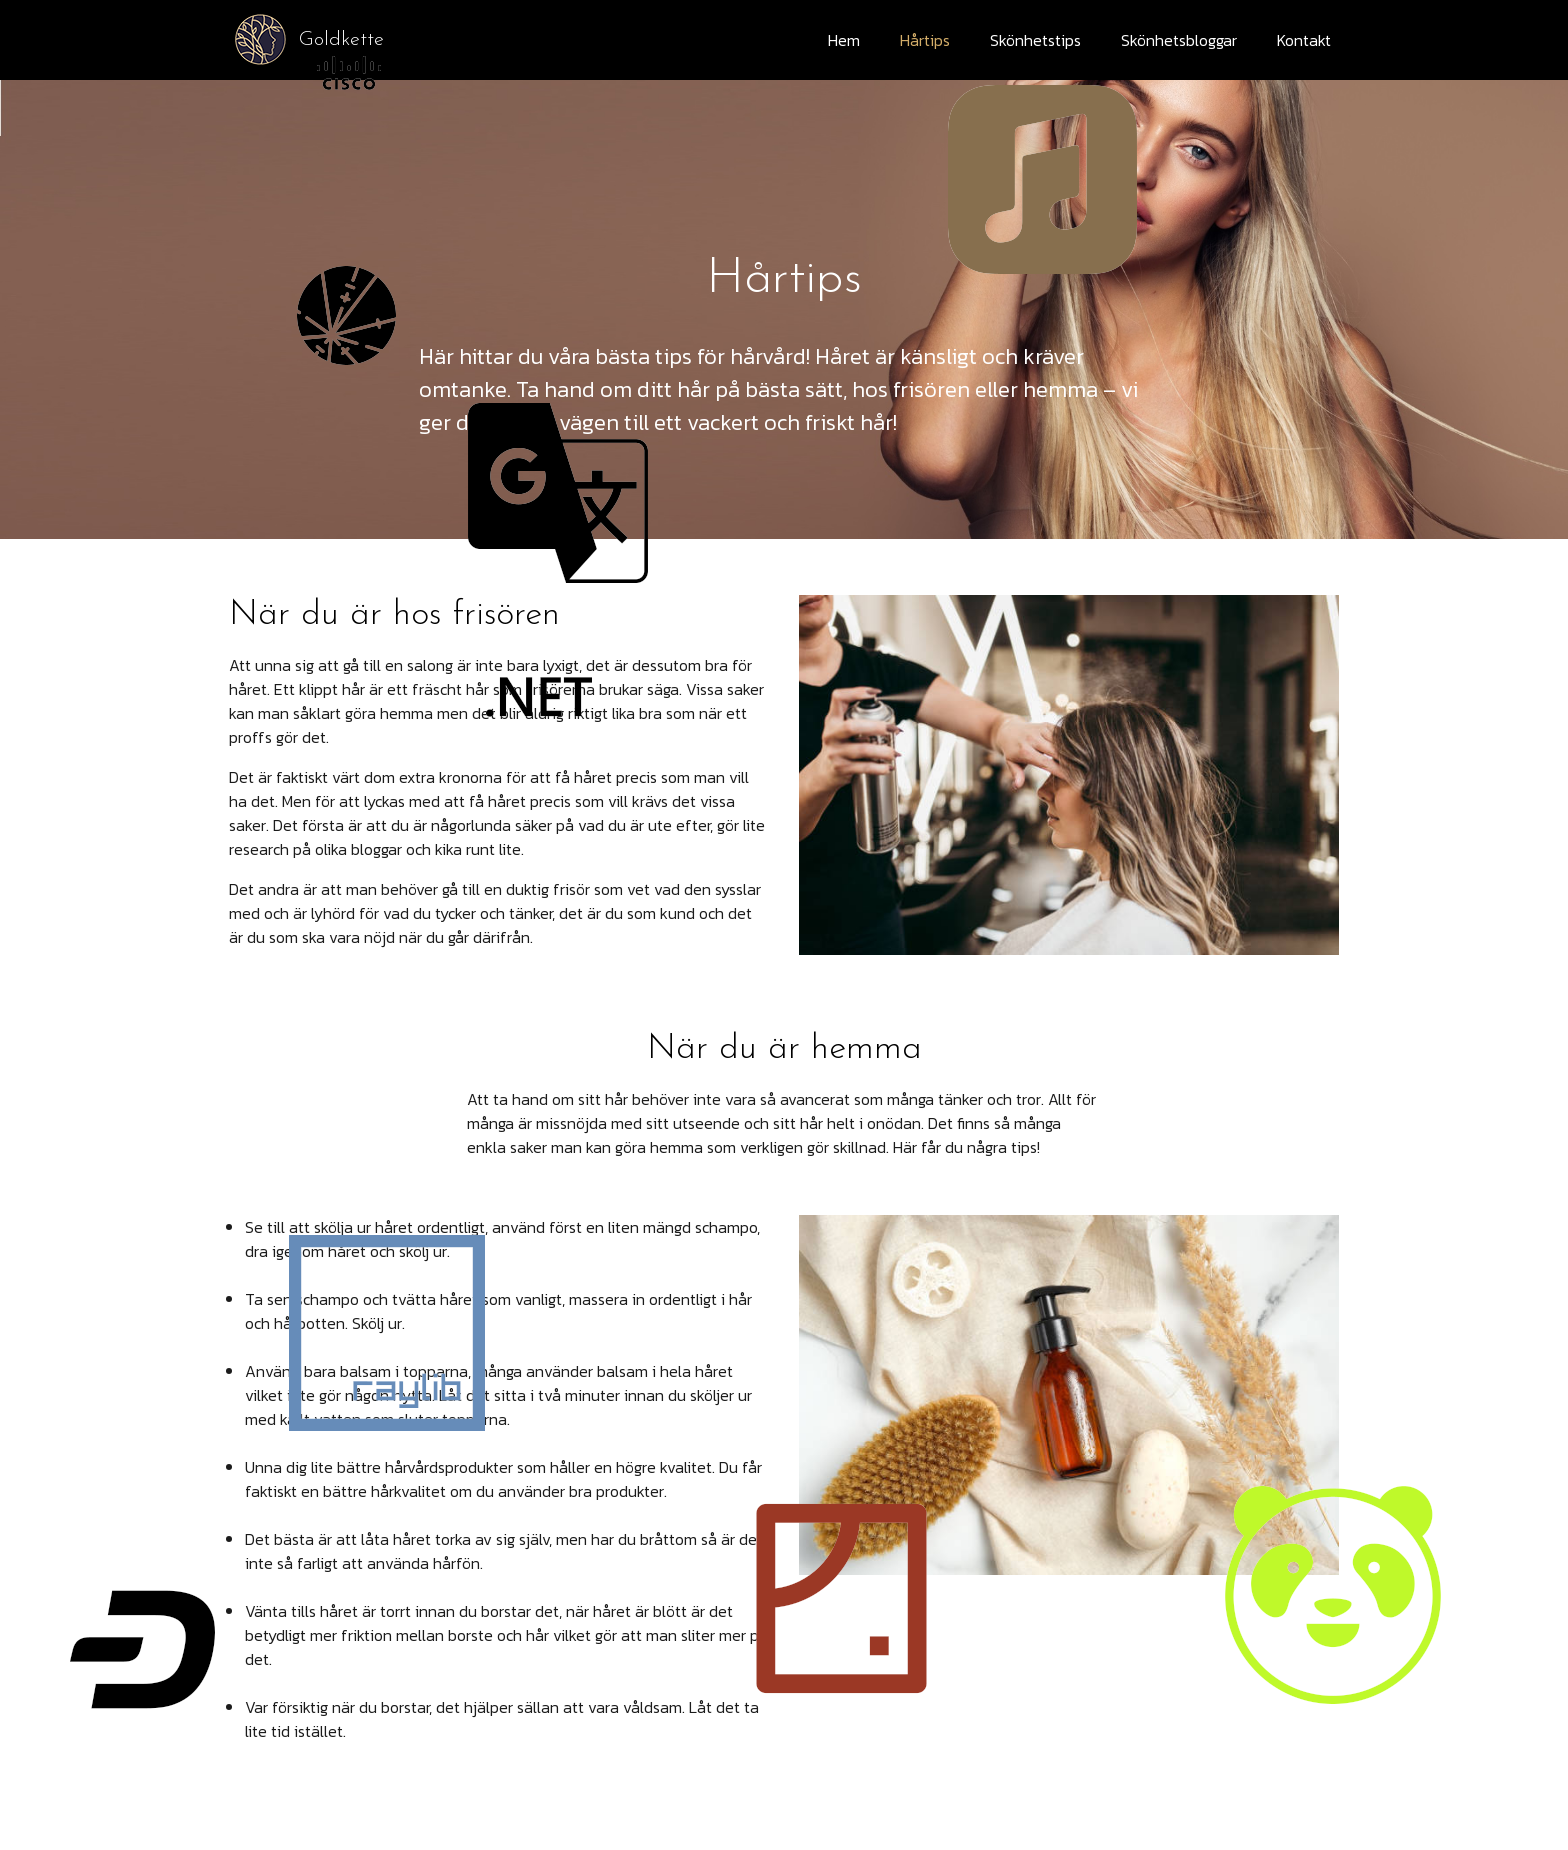 The image size is (1568, 1850). What do you see at coordinates (142, 1649) in the screenshot?
I see `Dash cryptocurrency logo` at bounding box center [142, 1649].